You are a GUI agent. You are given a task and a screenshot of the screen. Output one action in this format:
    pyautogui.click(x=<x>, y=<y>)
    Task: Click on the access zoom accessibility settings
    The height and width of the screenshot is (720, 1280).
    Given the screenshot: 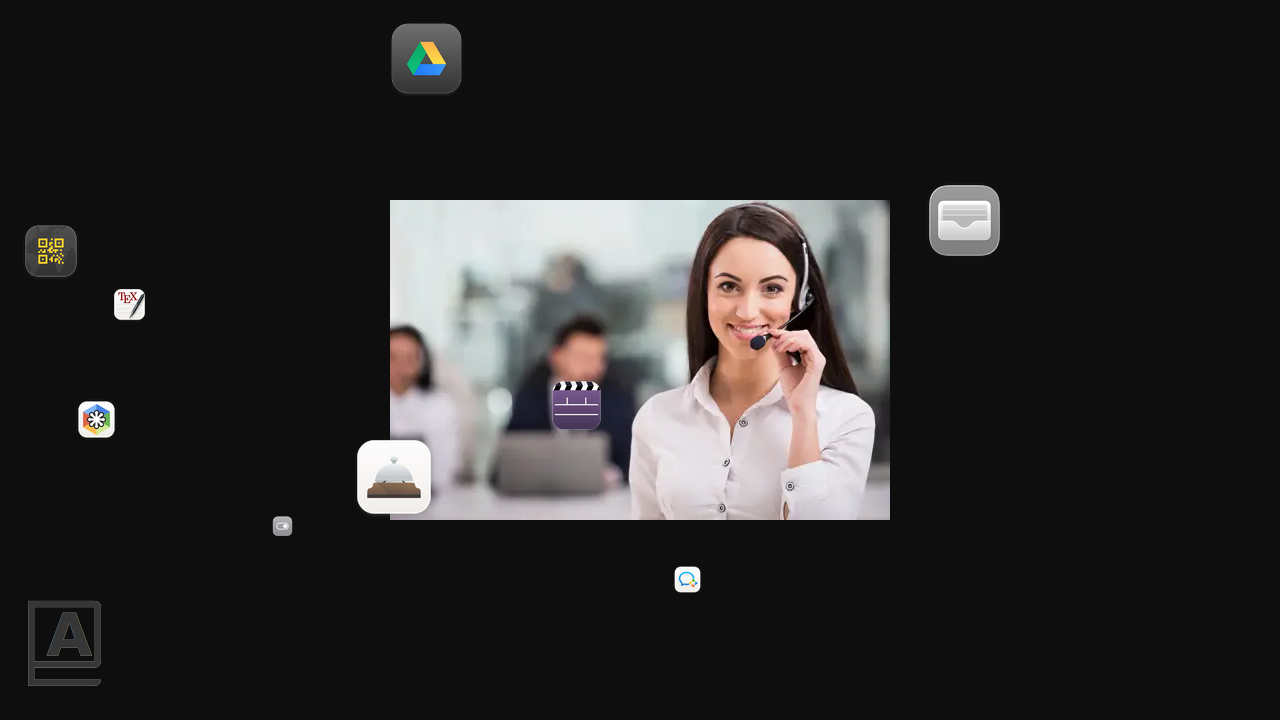 What is the action you would take?
    pyautogui.click(x=282, y=526)
    